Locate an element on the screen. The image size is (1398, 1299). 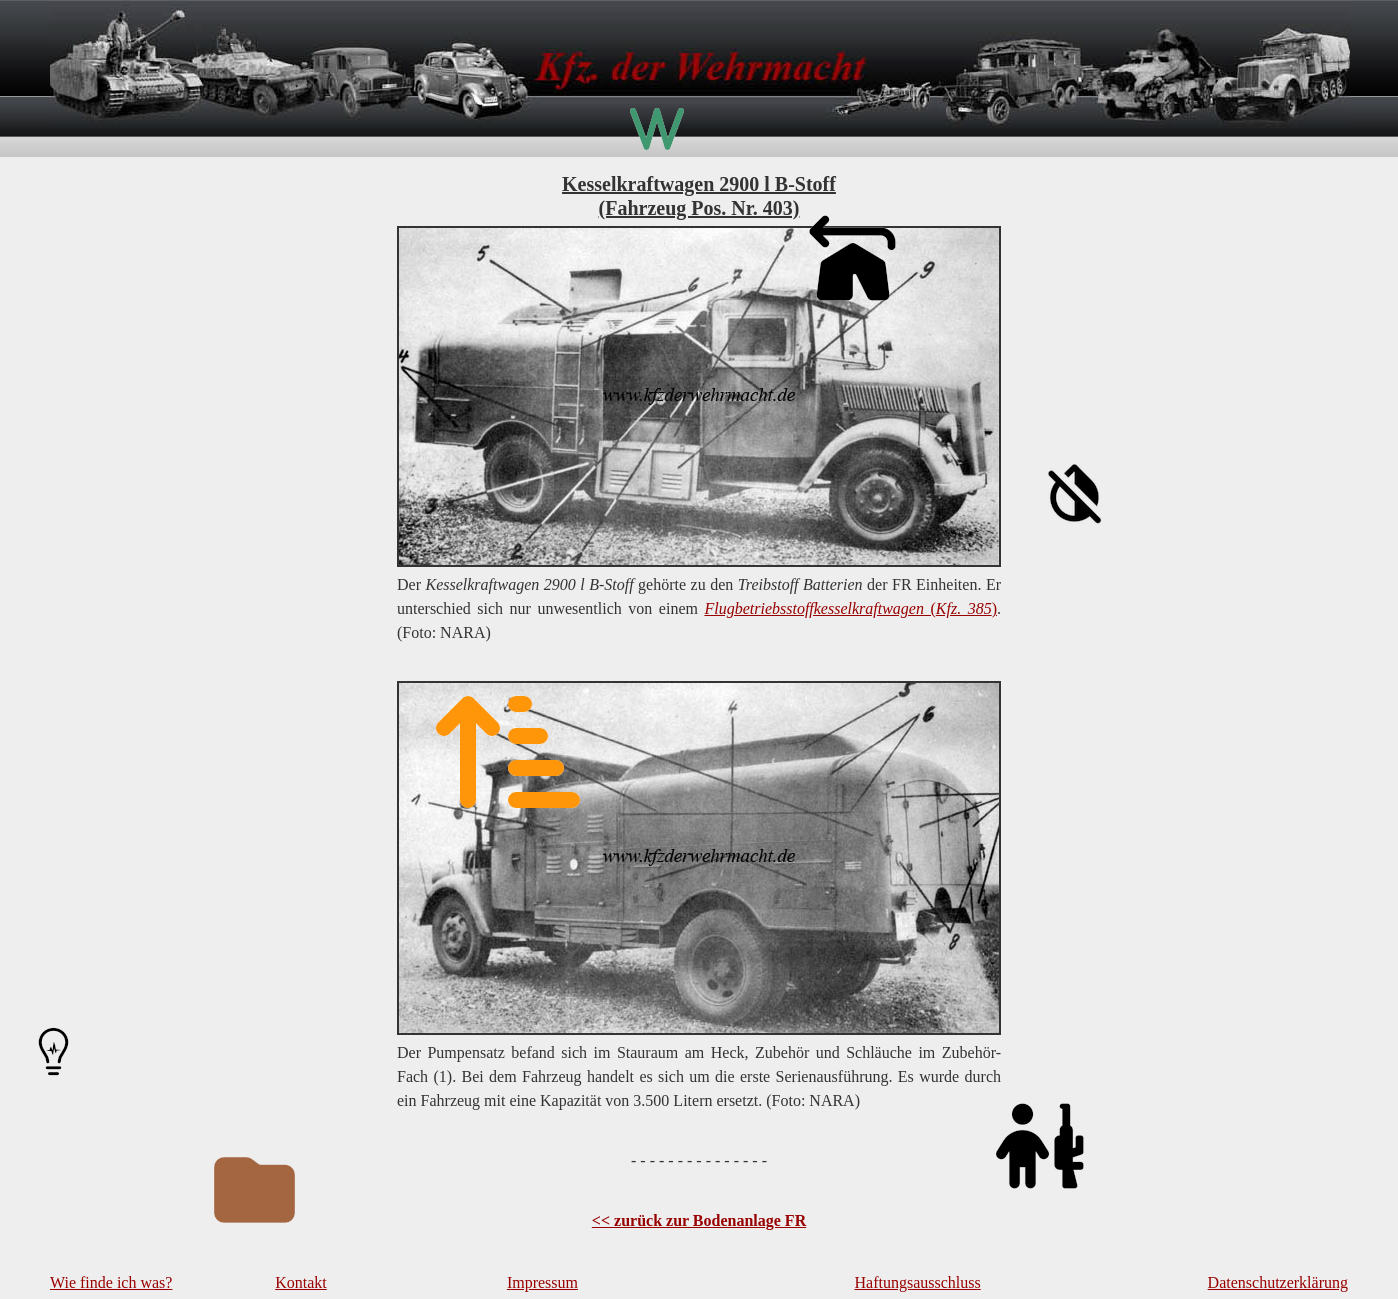
represents the letter "w" in text or keyboard input is located at coordinates (657, 129).